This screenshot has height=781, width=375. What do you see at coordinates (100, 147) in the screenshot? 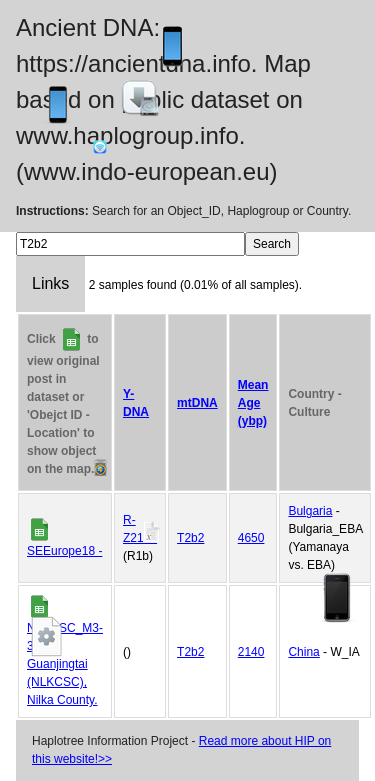
I see `open AirPort Utility to manage wireless network settings` at bounding box center [100, 147].